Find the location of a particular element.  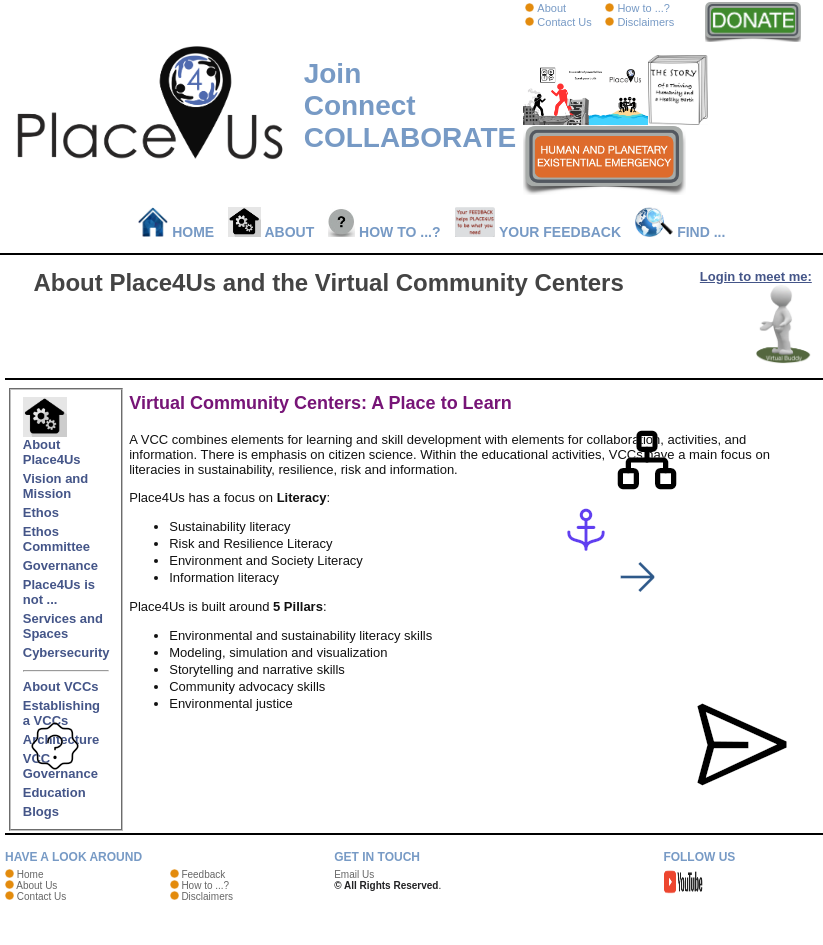

anchor link to a specific section on a page is located at coordinates (586, 529).